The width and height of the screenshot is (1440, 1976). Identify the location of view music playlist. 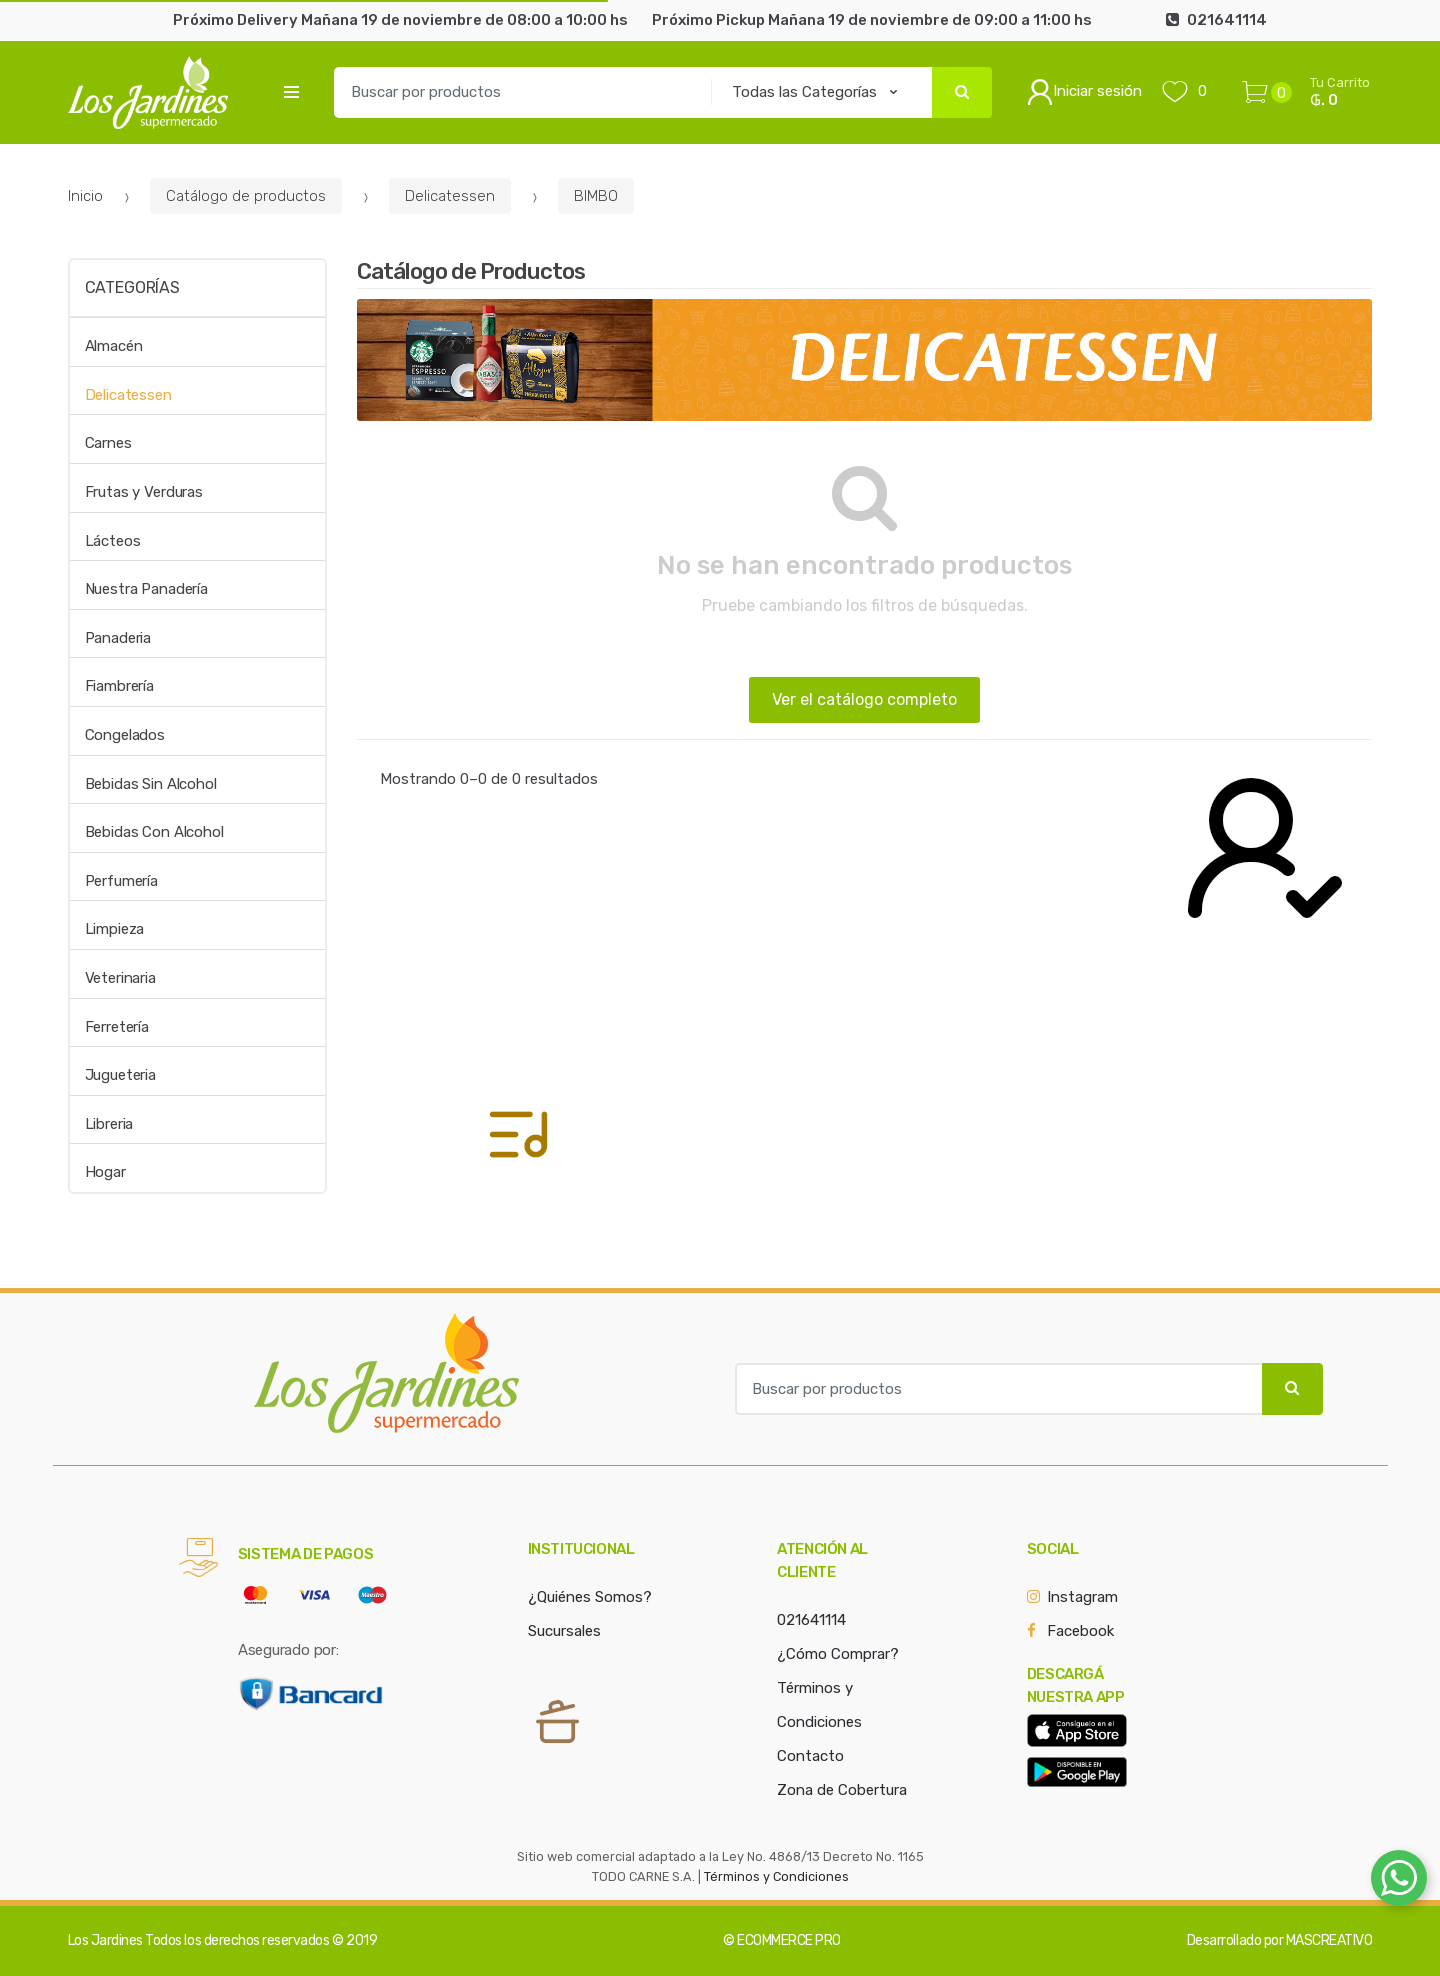
(518, 1134).